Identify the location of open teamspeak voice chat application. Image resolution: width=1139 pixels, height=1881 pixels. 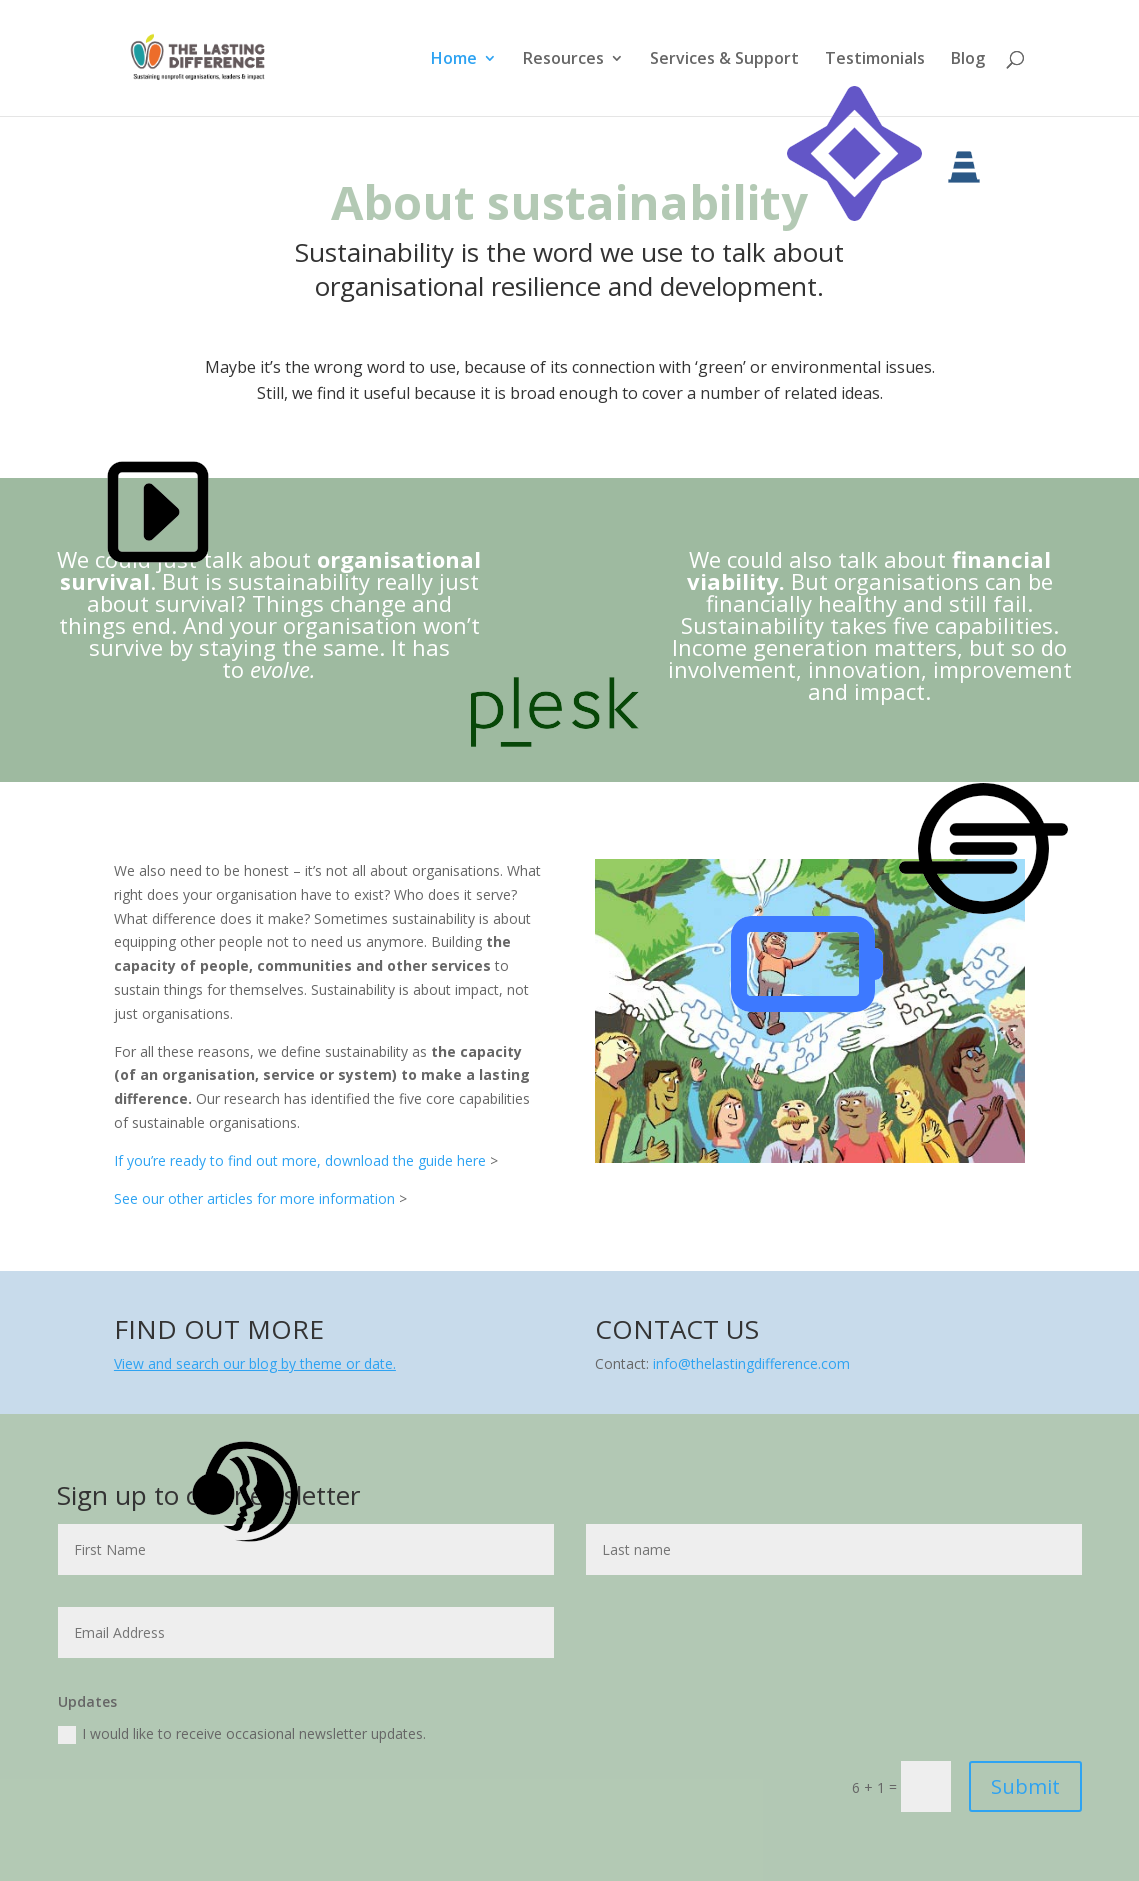
(245, 1491).